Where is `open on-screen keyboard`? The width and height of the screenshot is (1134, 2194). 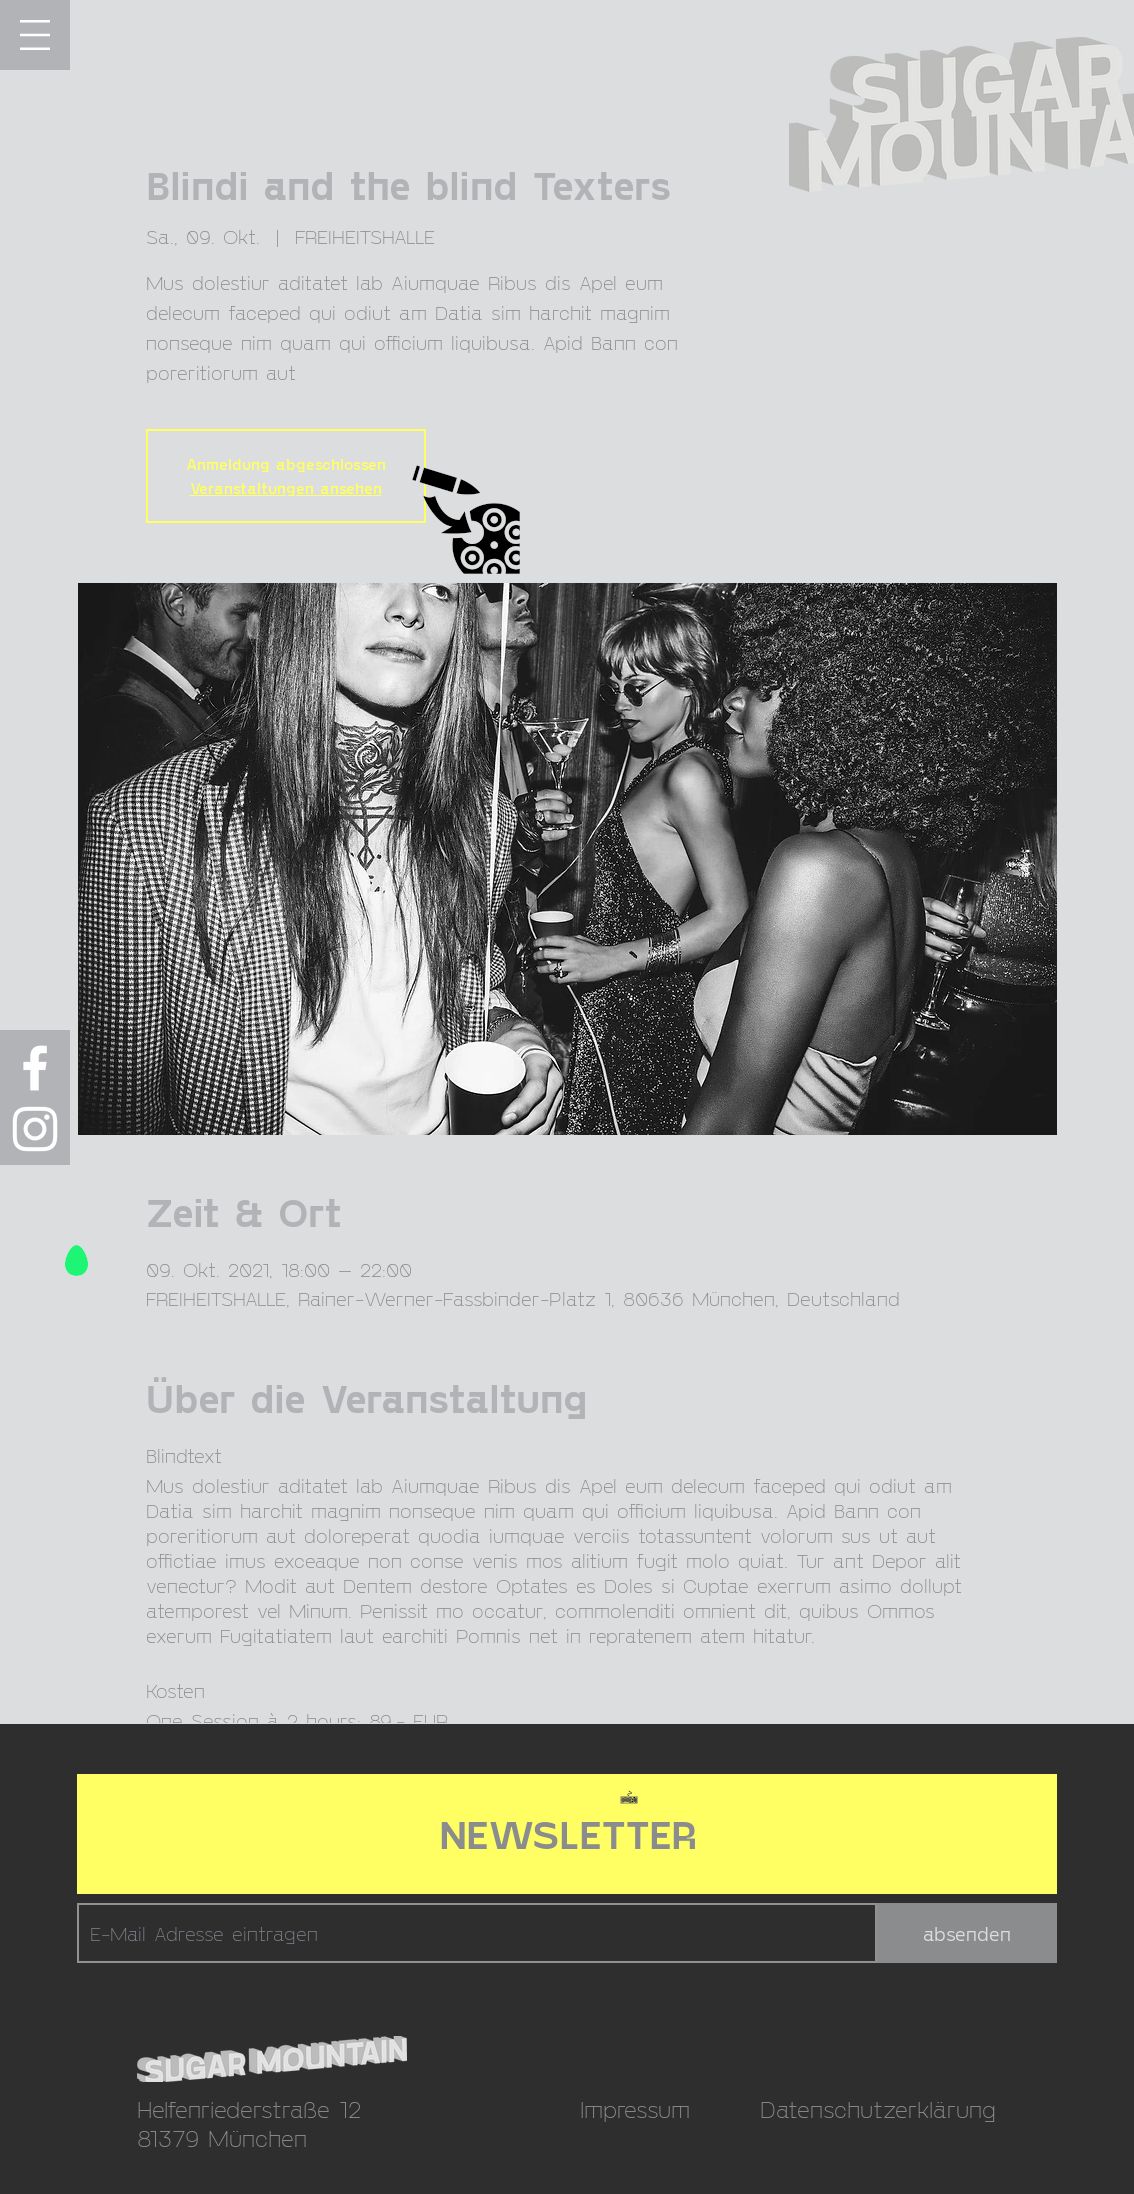
open on-screen keyboard is located at coordinates (629, 1800).